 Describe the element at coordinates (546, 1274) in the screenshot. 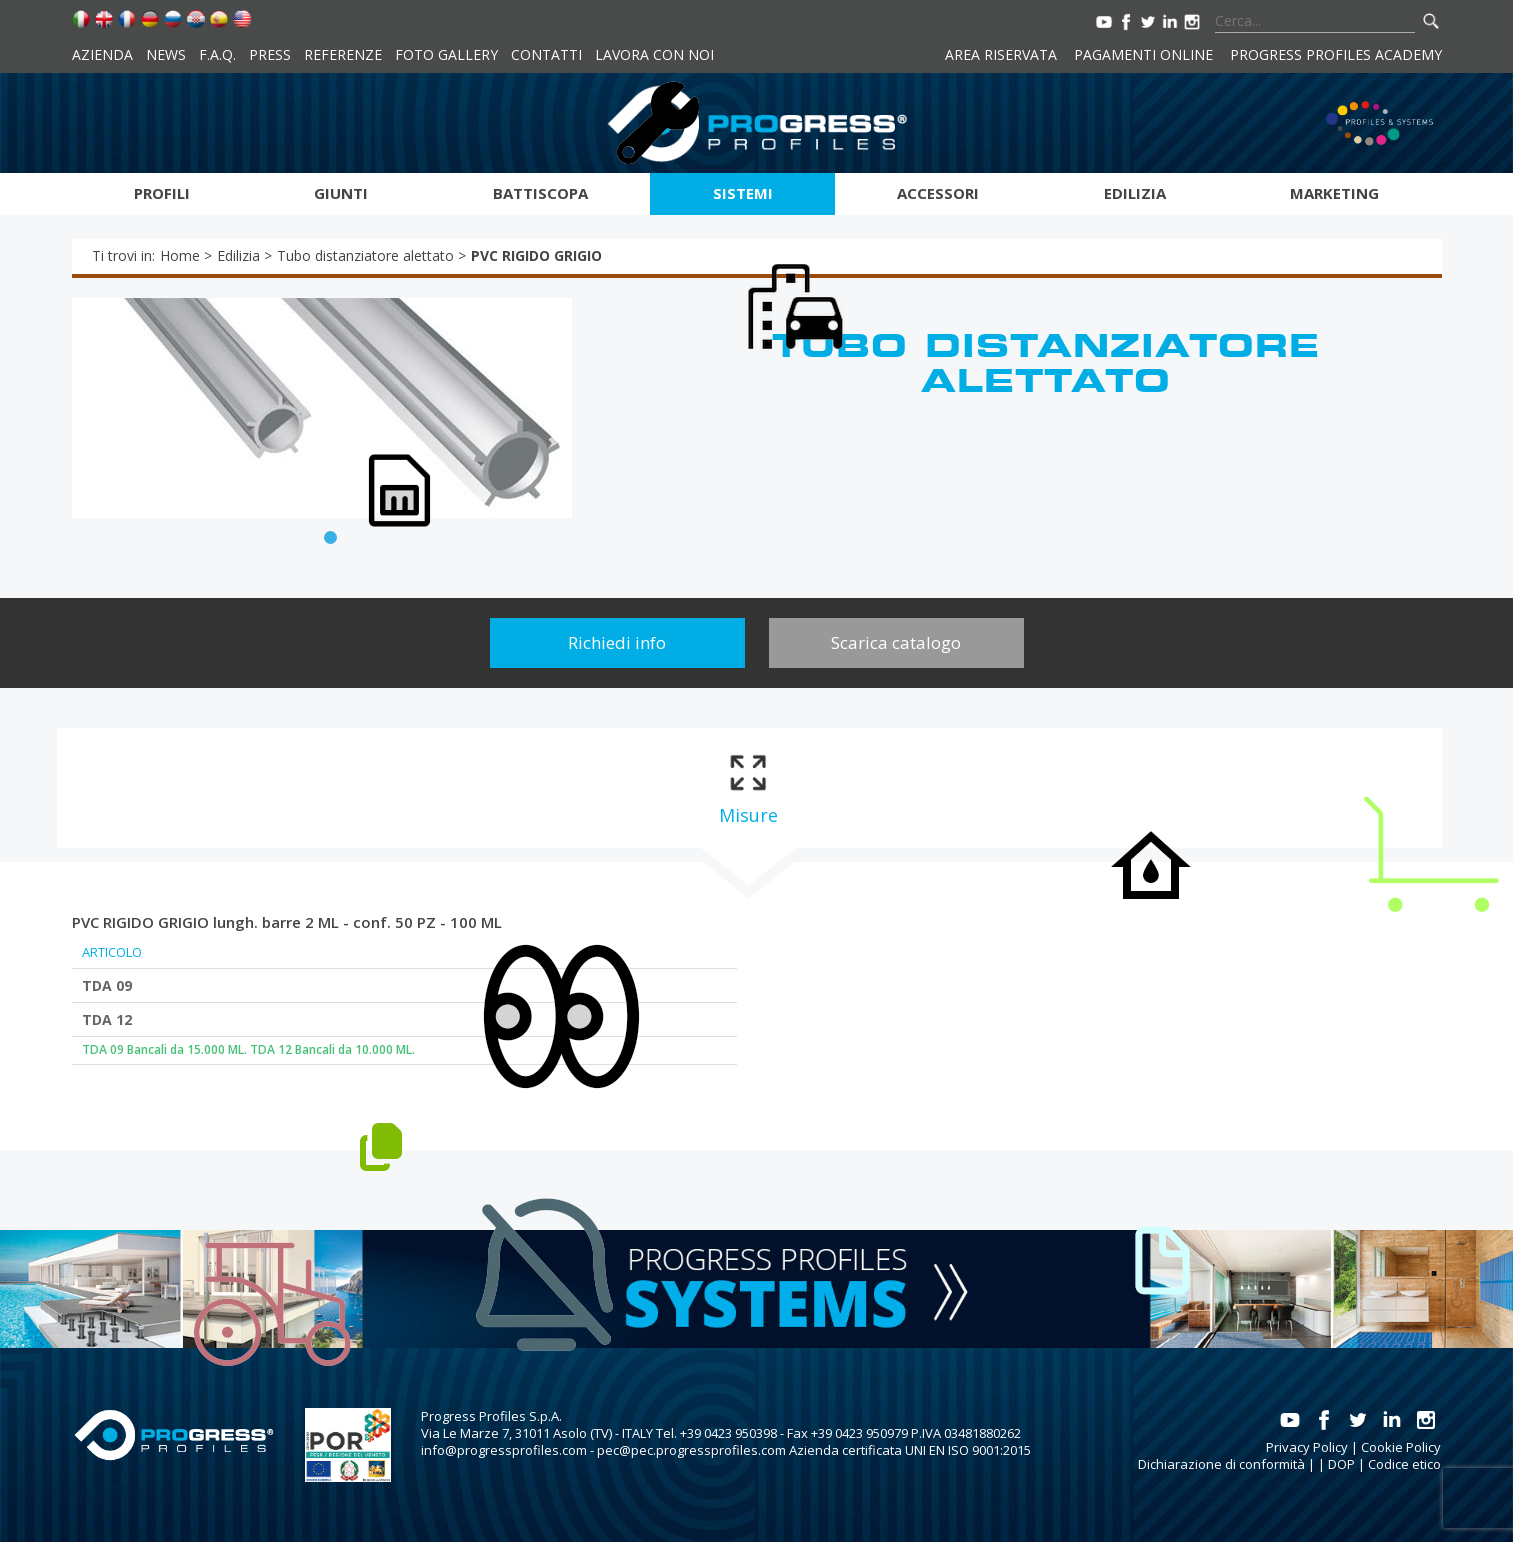

I see `mute notifications` at that location.